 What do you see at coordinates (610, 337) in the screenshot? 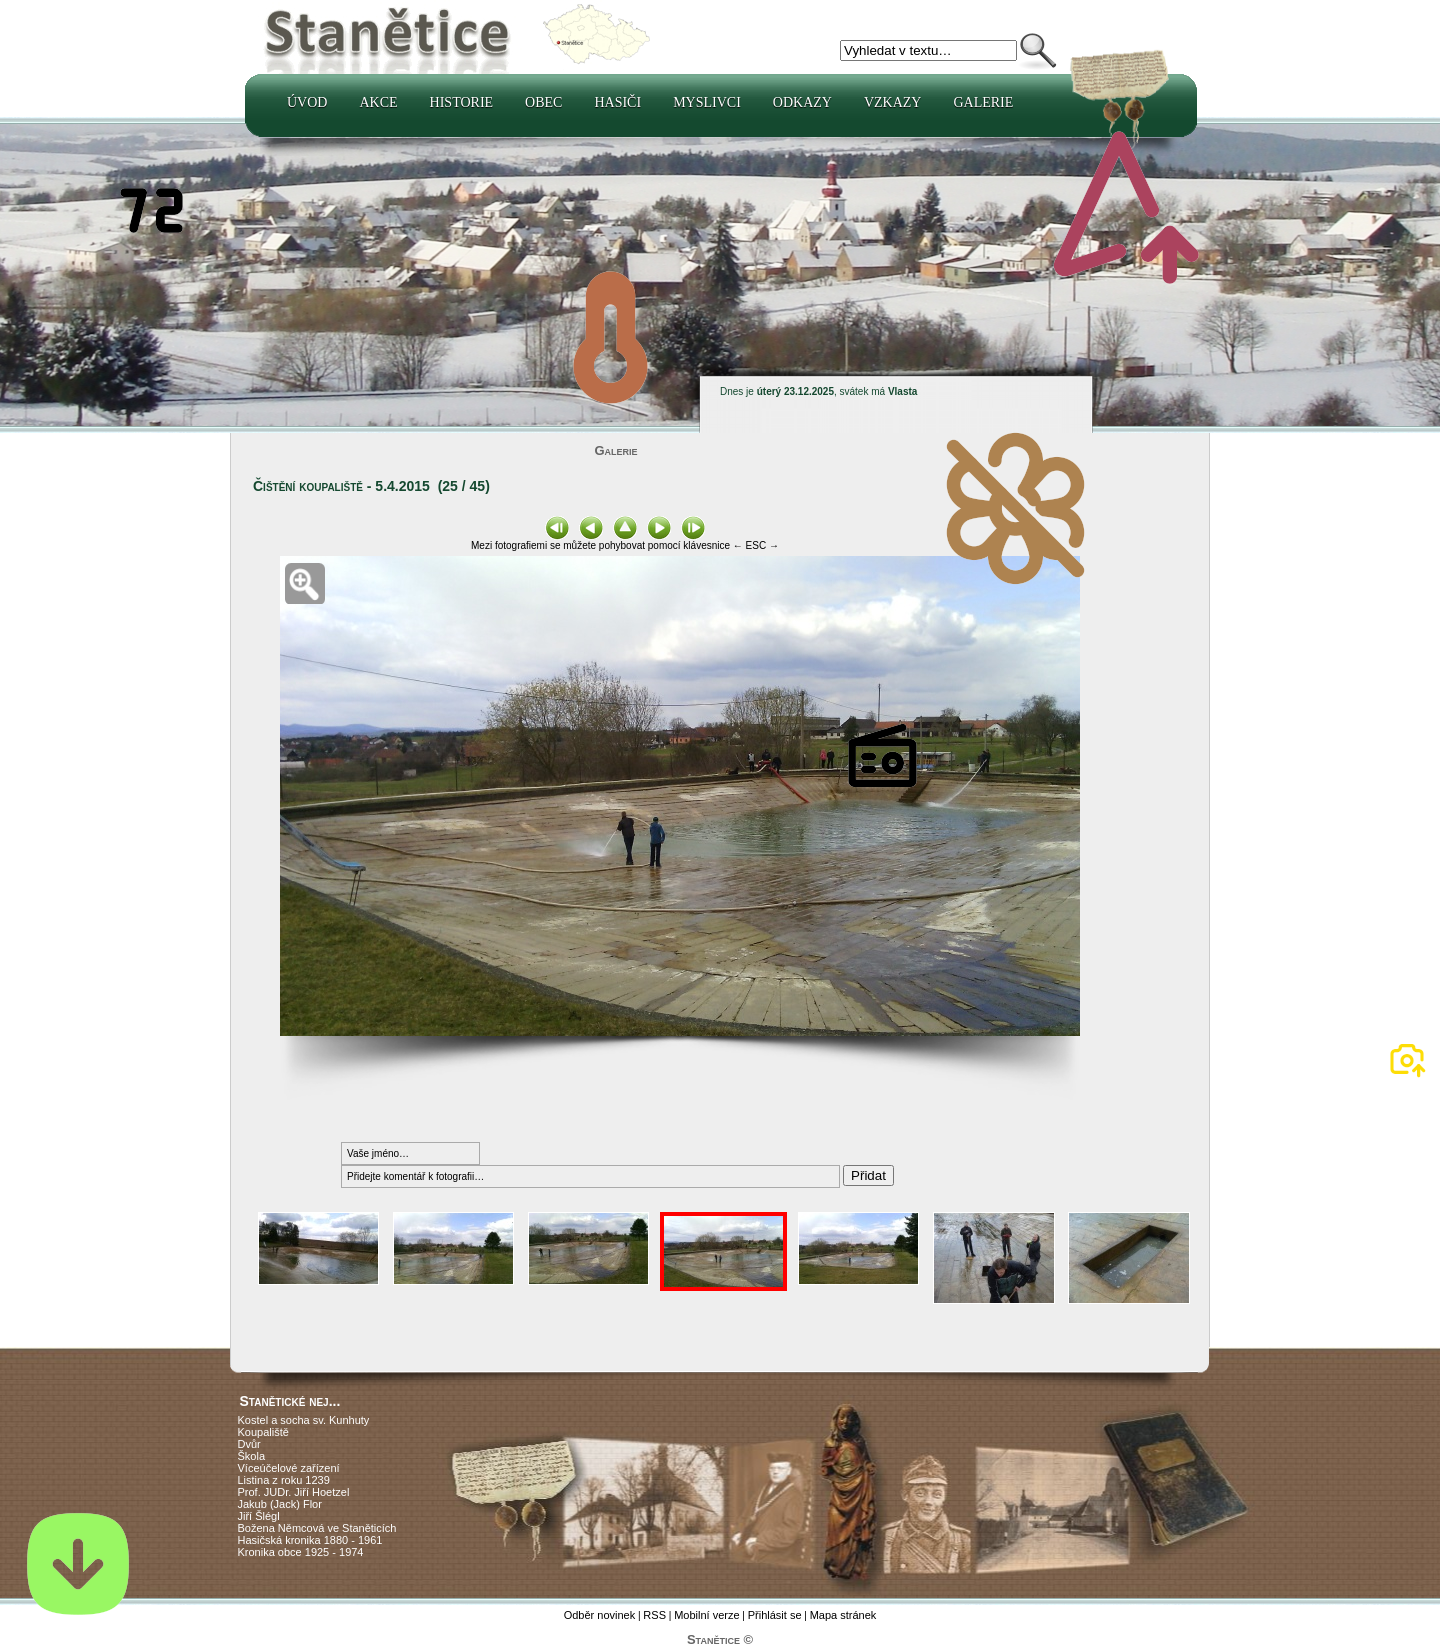
I see `indicates high temperature reading` at bounding box center [610, 337].